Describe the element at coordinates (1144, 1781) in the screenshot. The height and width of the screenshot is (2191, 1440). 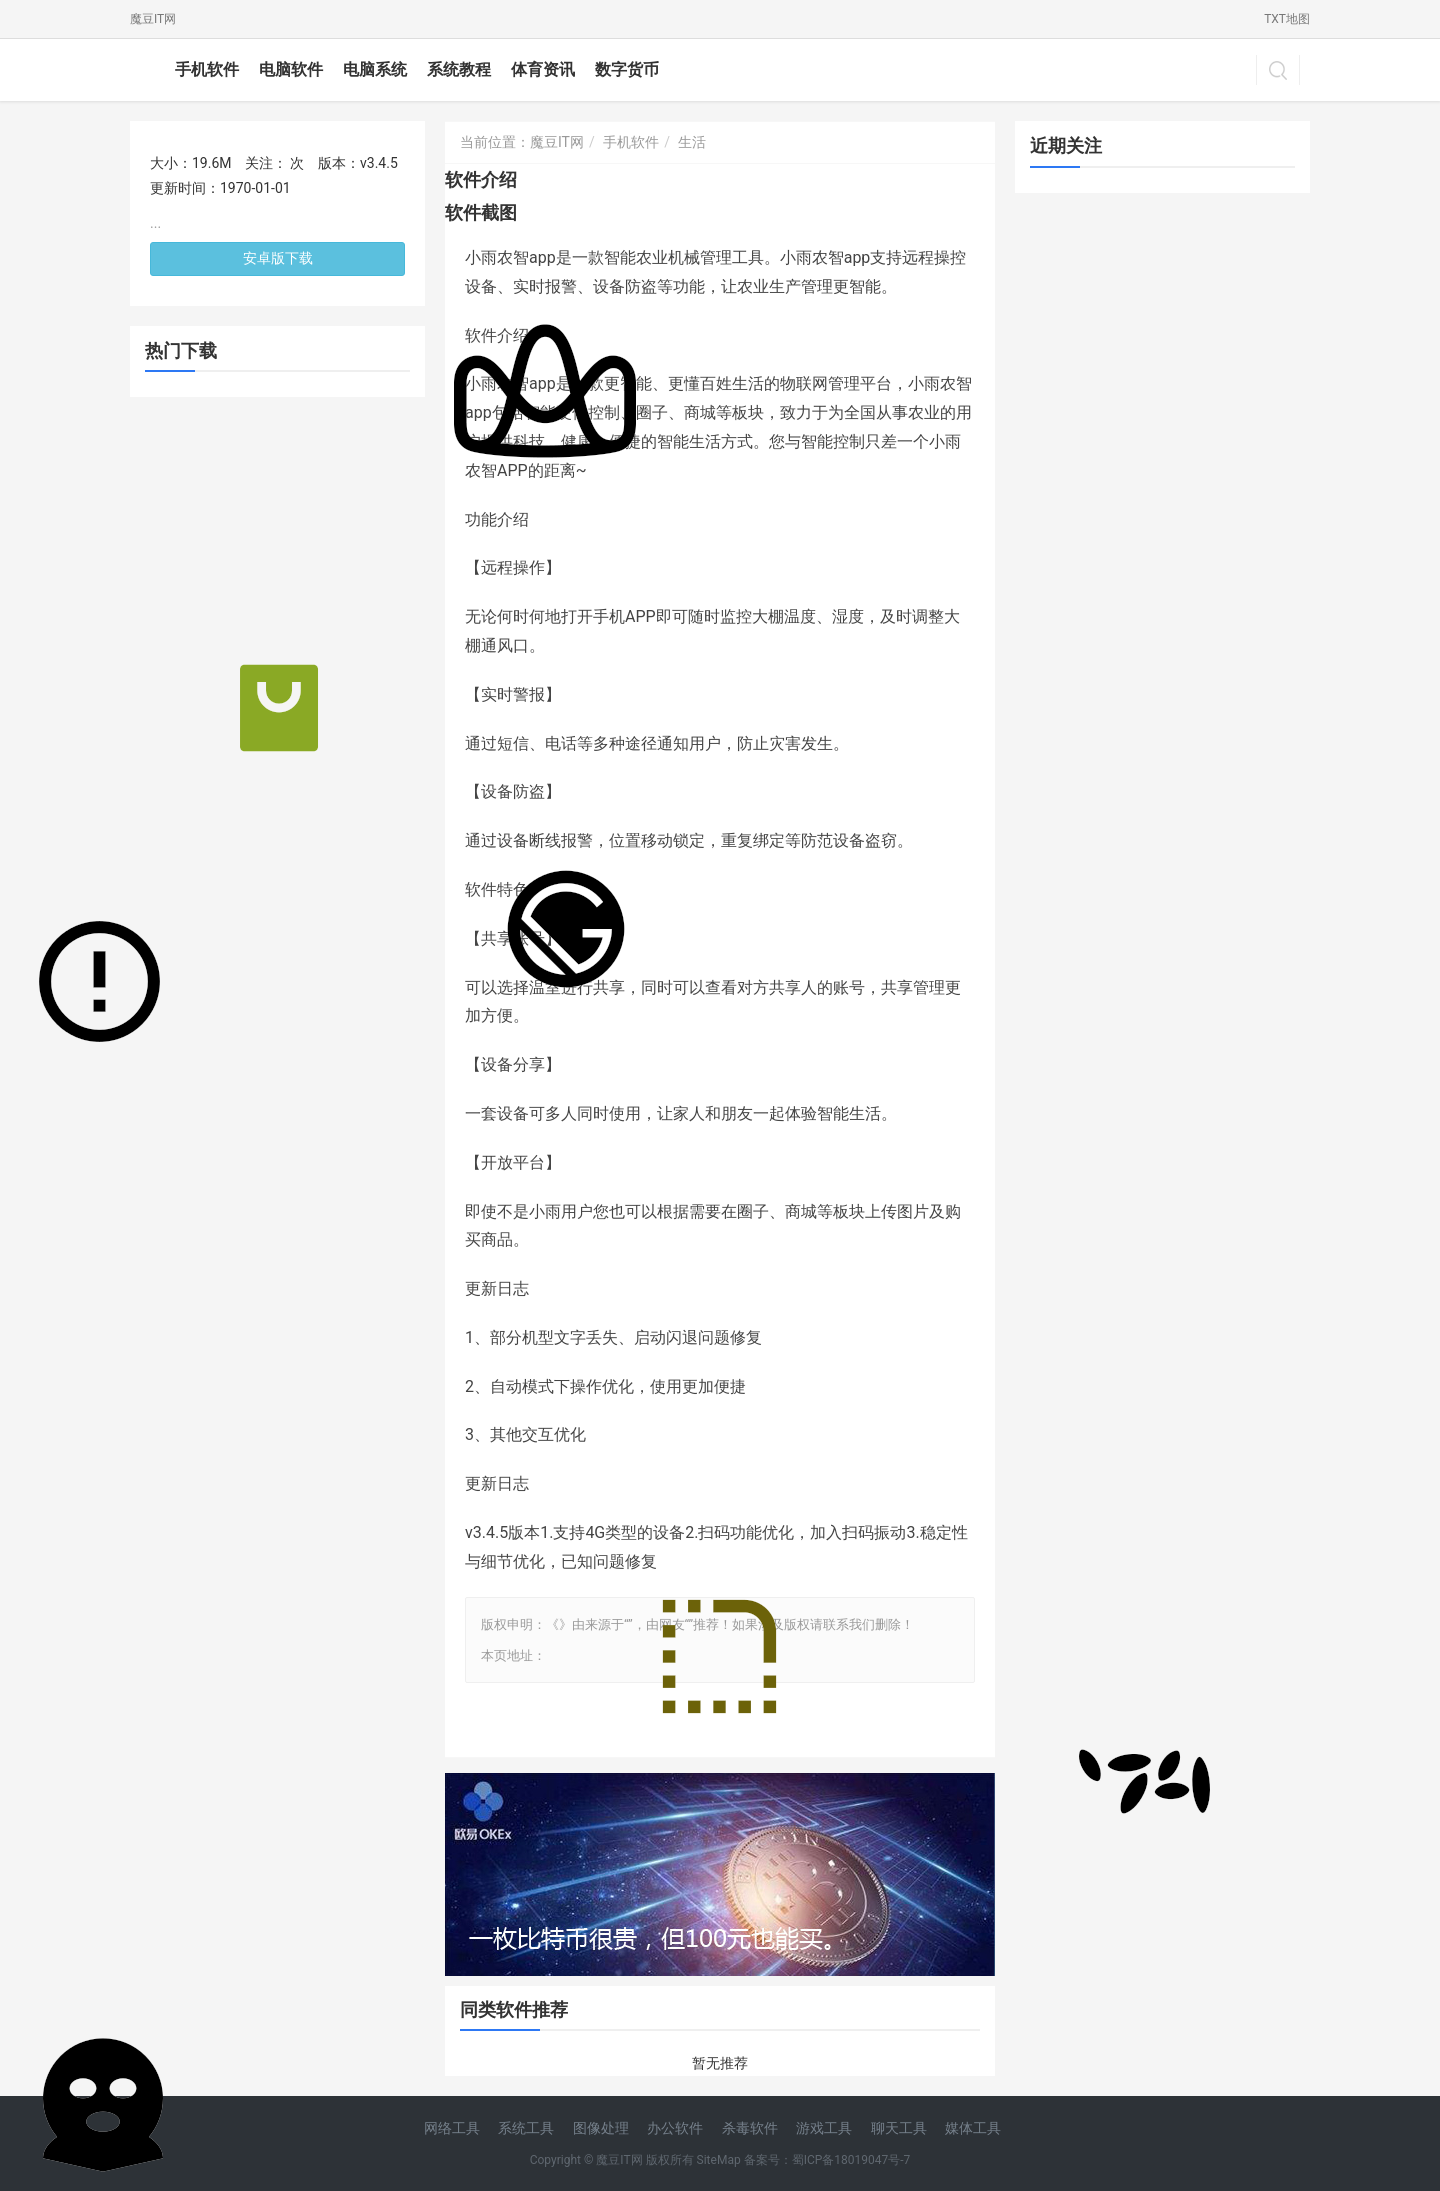
I see `cycling '74 company logo` at that location.